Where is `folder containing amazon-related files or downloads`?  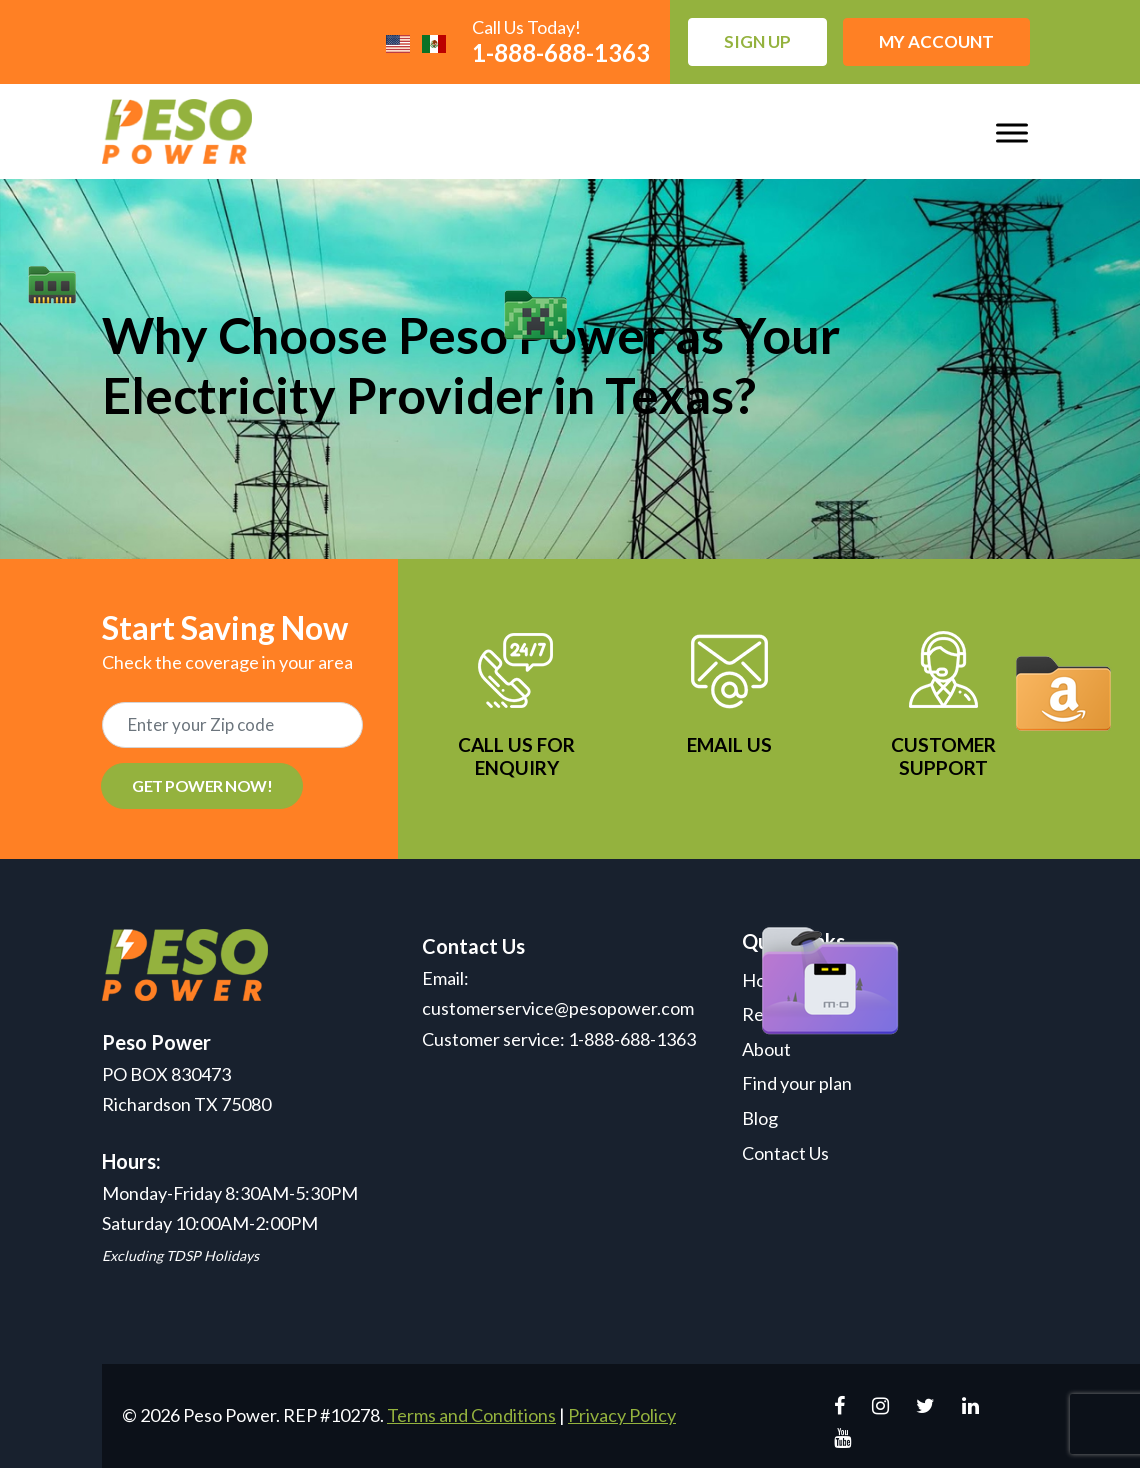 folder containing amazon-related files or downloads is located at coordinates (1063, 696).